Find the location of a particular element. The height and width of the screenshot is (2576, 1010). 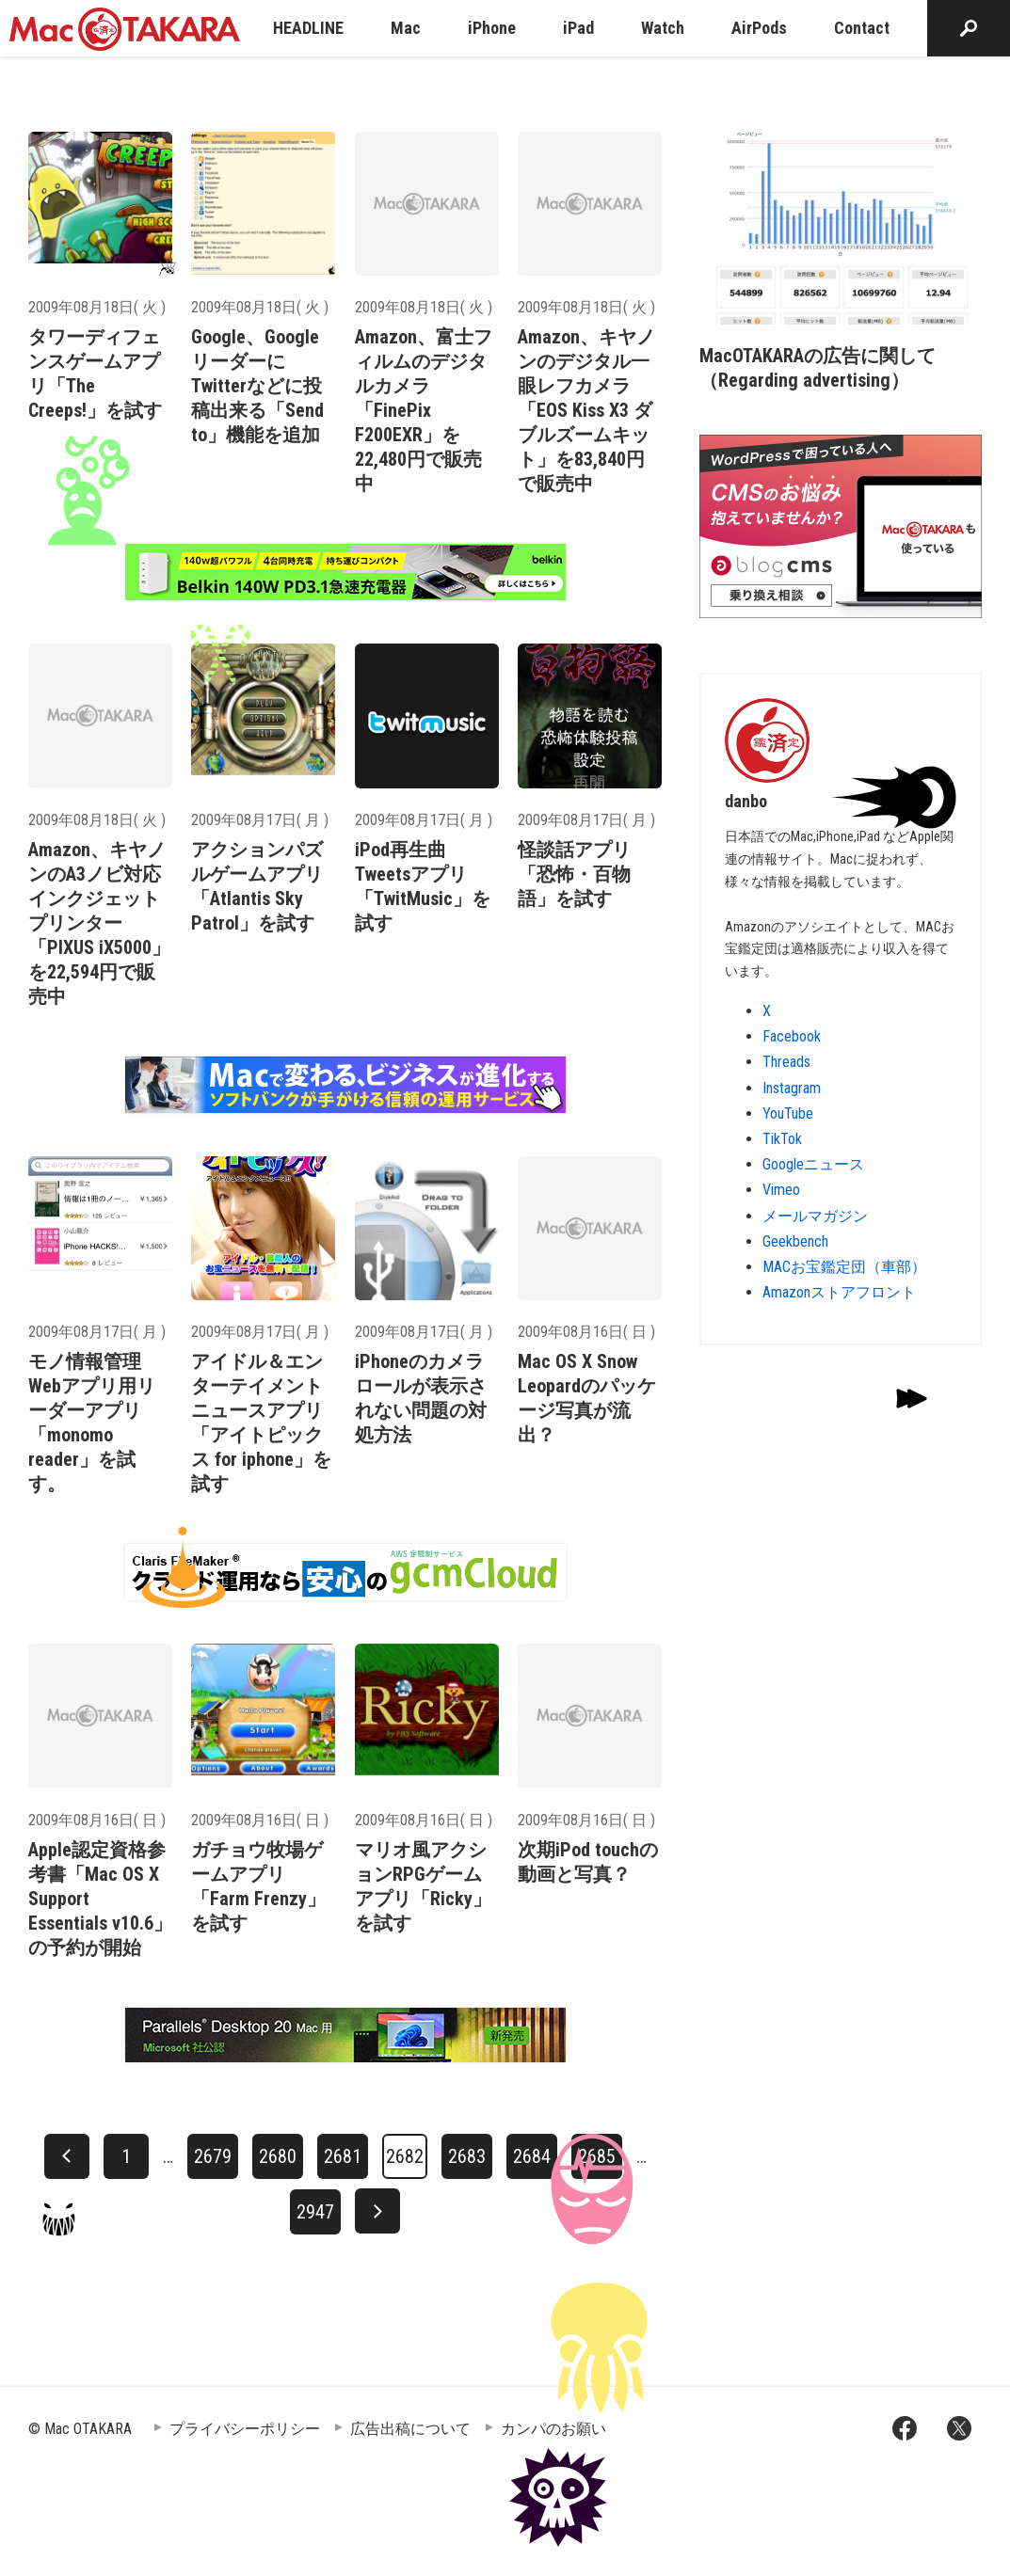

select squid or cephalopod character is located at coordinates (600, 2350).